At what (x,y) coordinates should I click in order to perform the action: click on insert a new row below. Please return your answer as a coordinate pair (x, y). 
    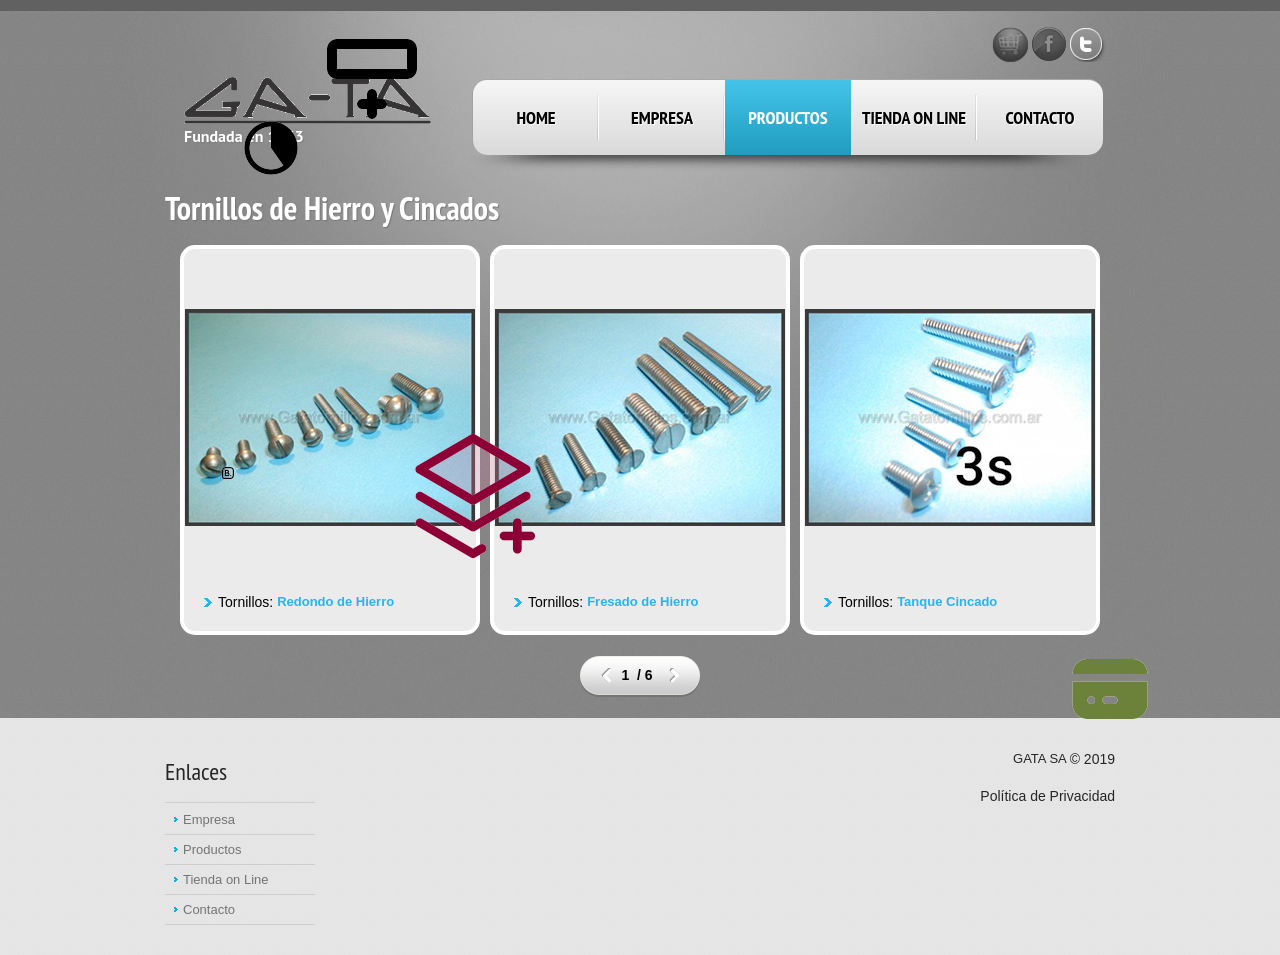
    Looking at the image, I should click on (372, 79).